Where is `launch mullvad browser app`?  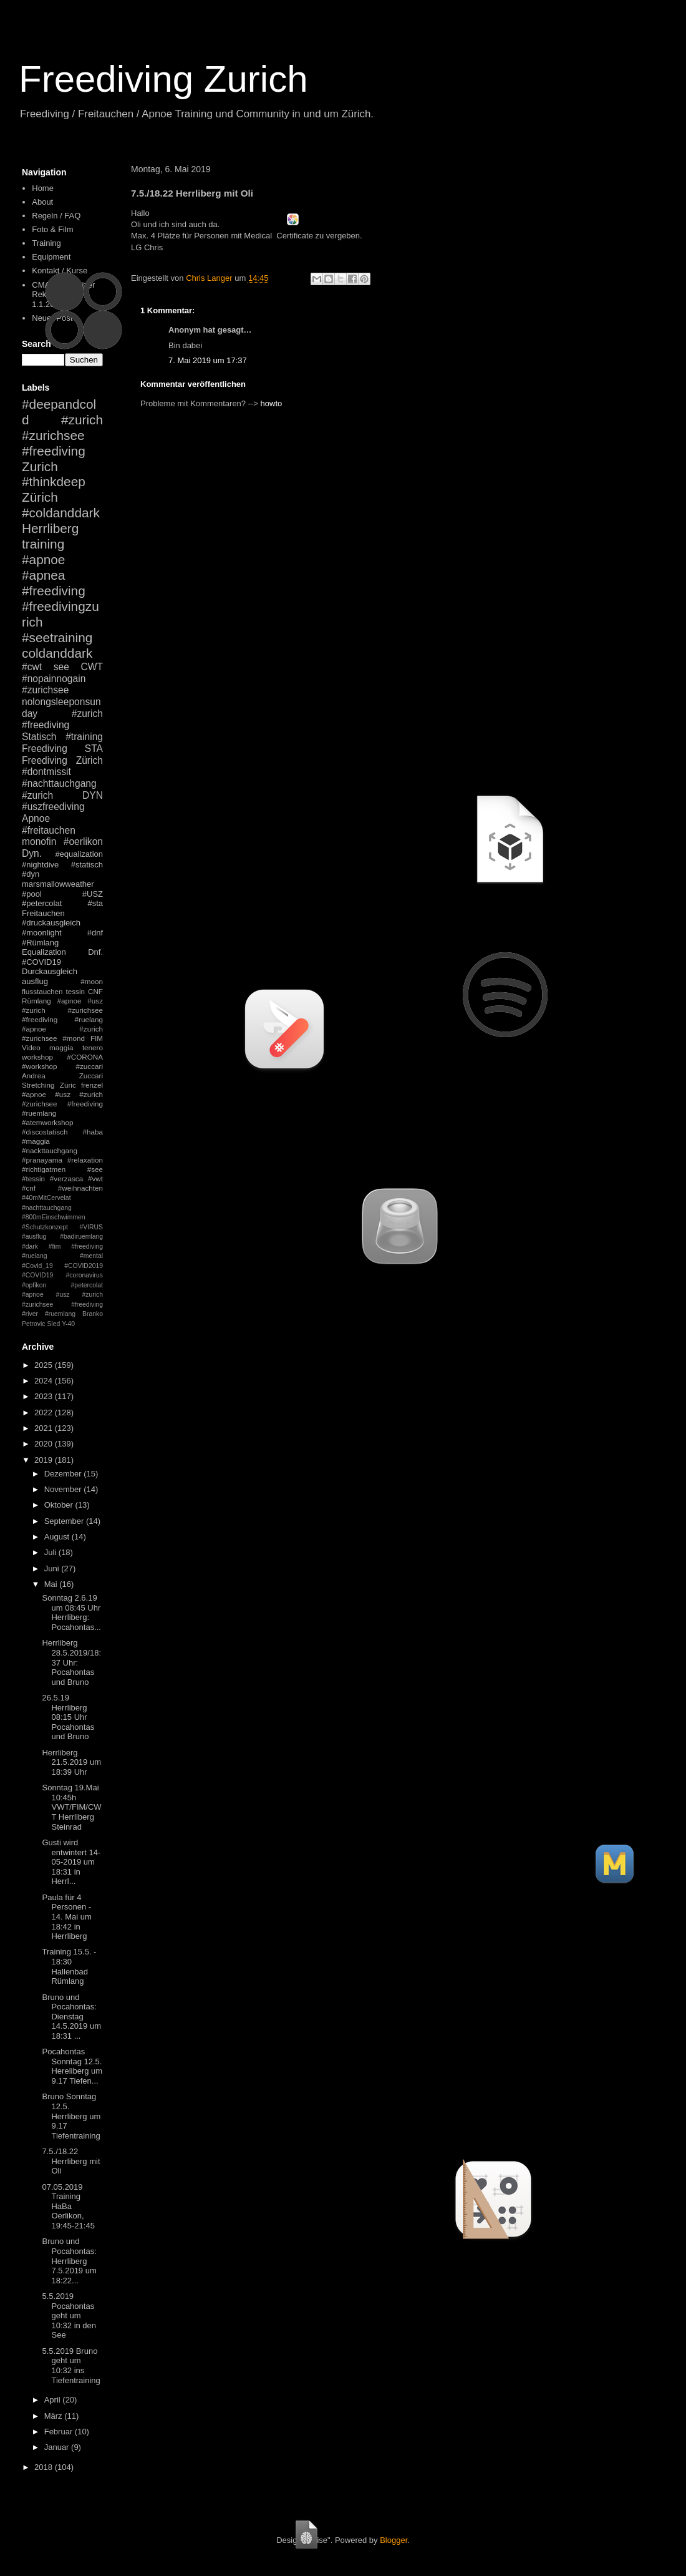 launch mullvad browser app is located at coordinates (614, 1863).